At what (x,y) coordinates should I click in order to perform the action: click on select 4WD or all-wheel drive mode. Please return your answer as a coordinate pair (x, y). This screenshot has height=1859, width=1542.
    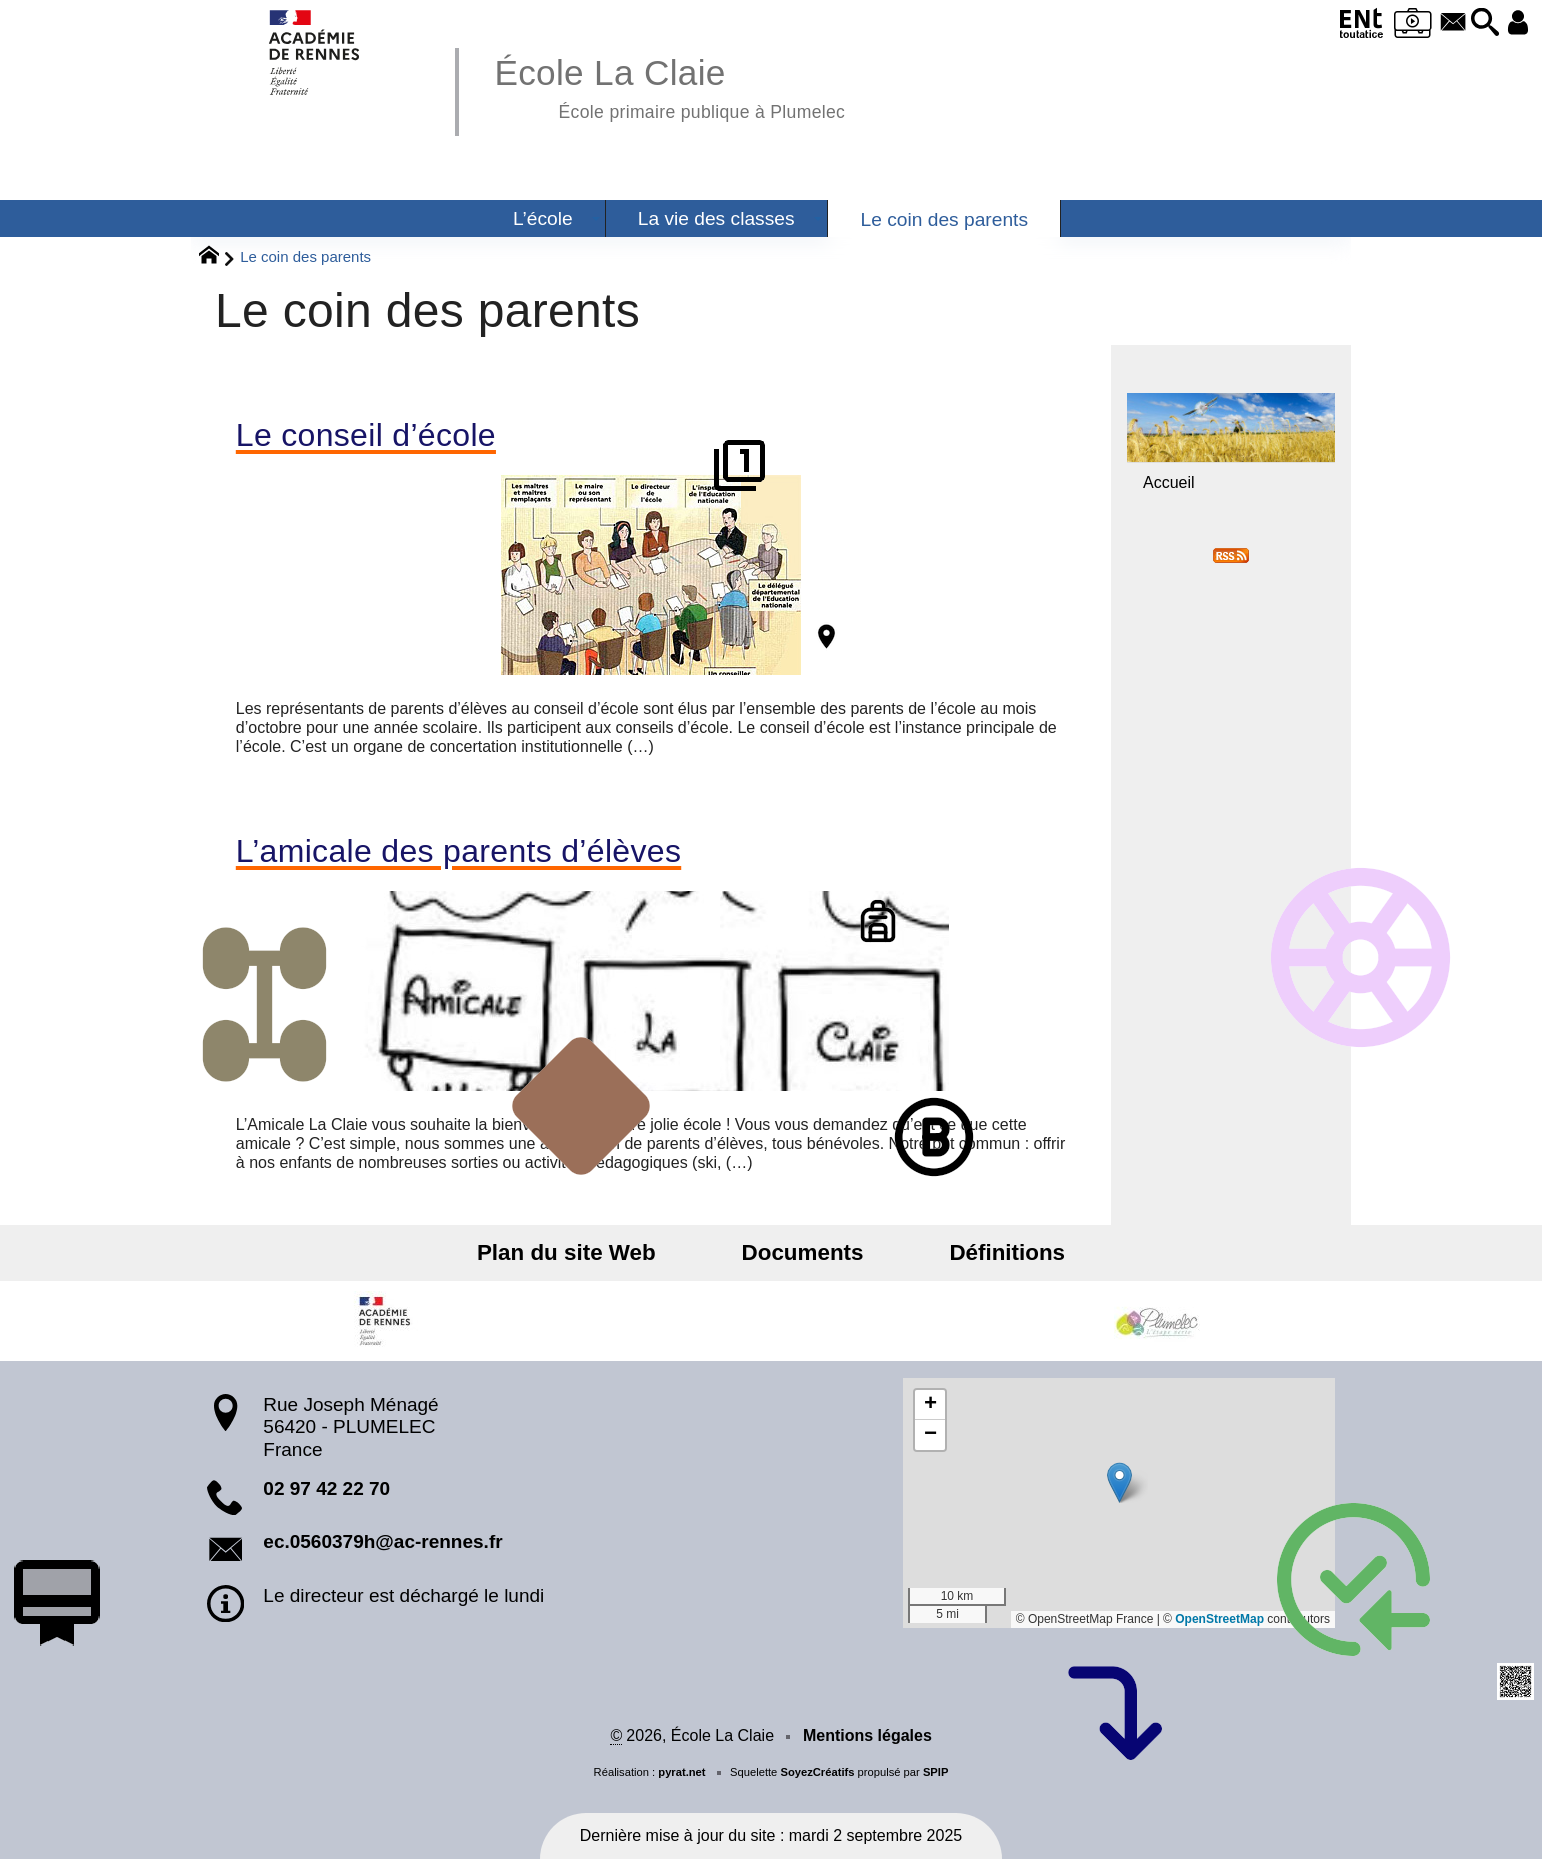
    Looking at the image, I should click on (264, 1004).